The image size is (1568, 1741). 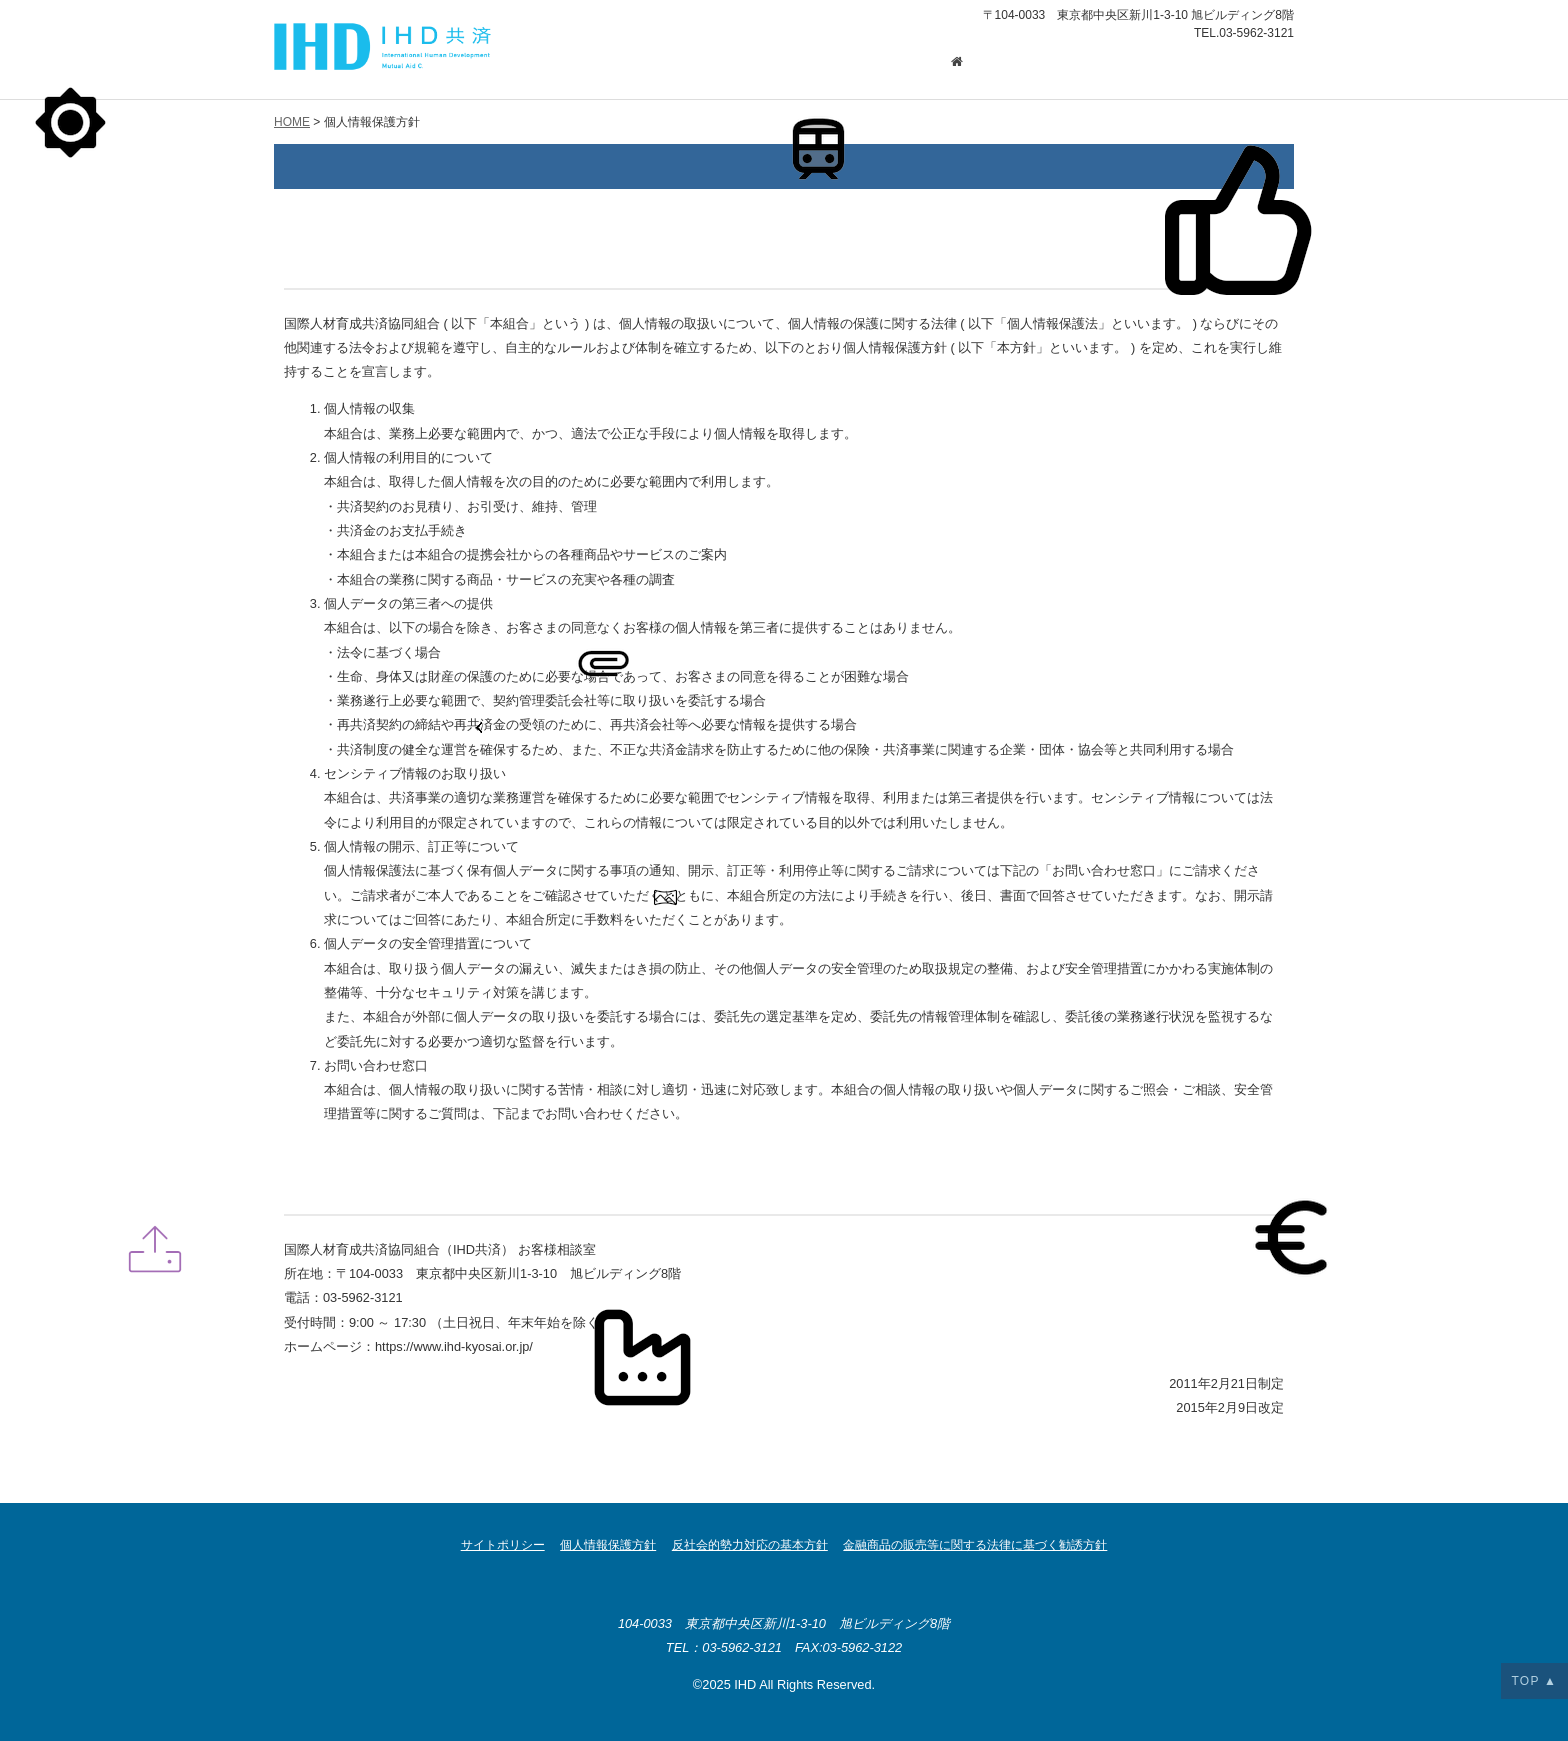 What do you see at coordinates (1241, 219) in the screenshot?
I see `like or upvote content` at bounding box center [1241, 219].